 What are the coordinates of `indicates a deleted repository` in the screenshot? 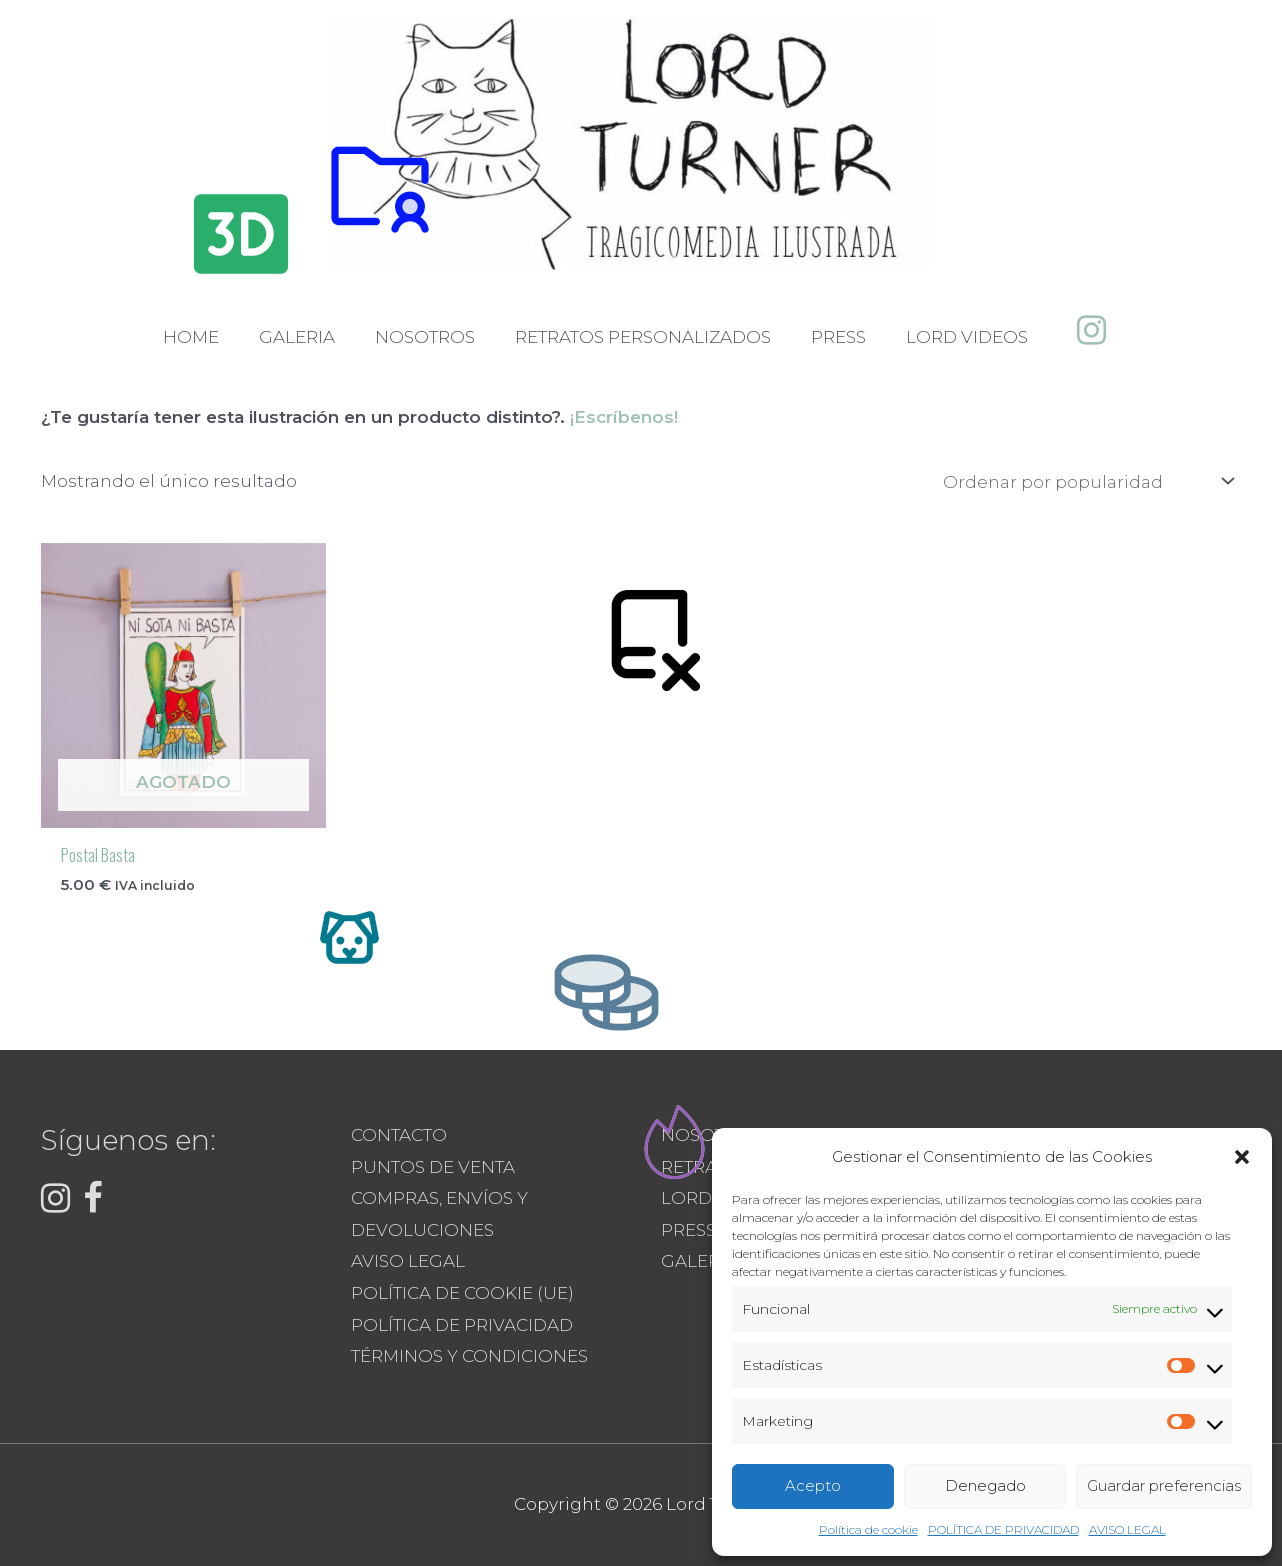 It's located at (649, 640).